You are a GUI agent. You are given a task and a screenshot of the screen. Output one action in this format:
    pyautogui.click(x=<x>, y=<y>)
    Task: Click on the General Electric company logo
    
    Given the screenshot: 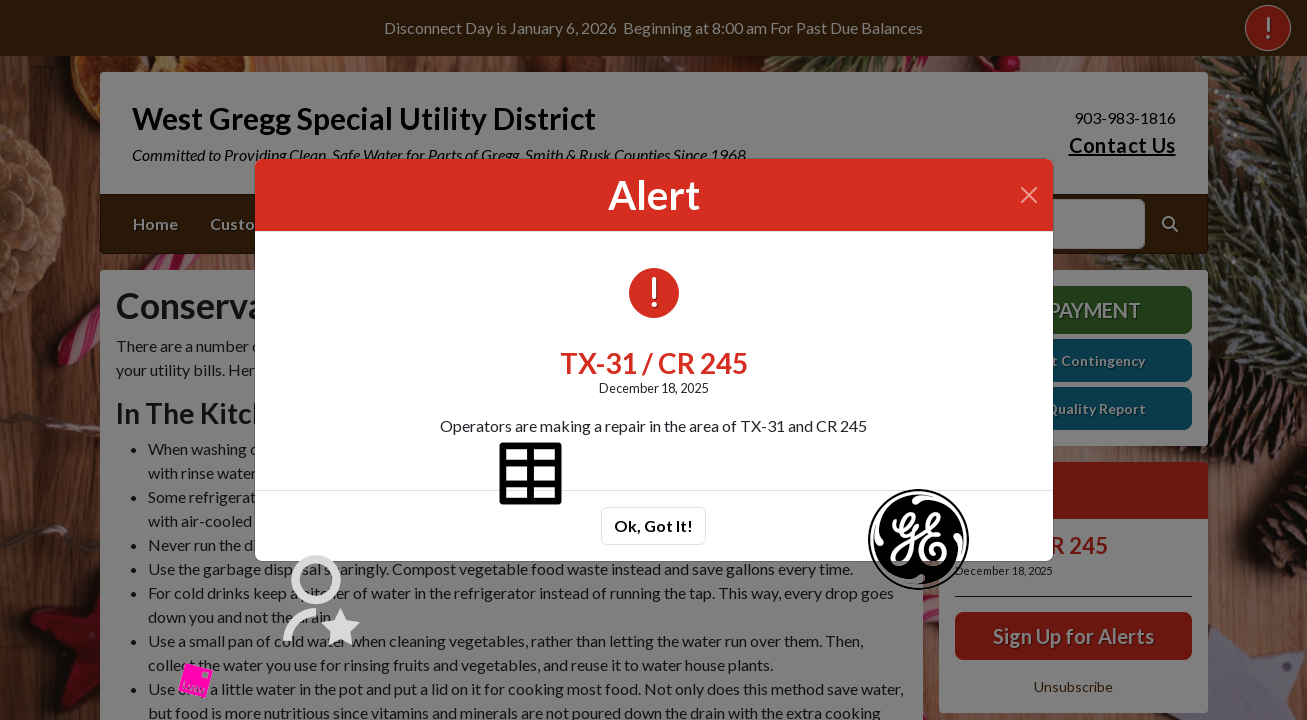 What is the action you would take?
    pyautogui.click(x=918, y=539)
    